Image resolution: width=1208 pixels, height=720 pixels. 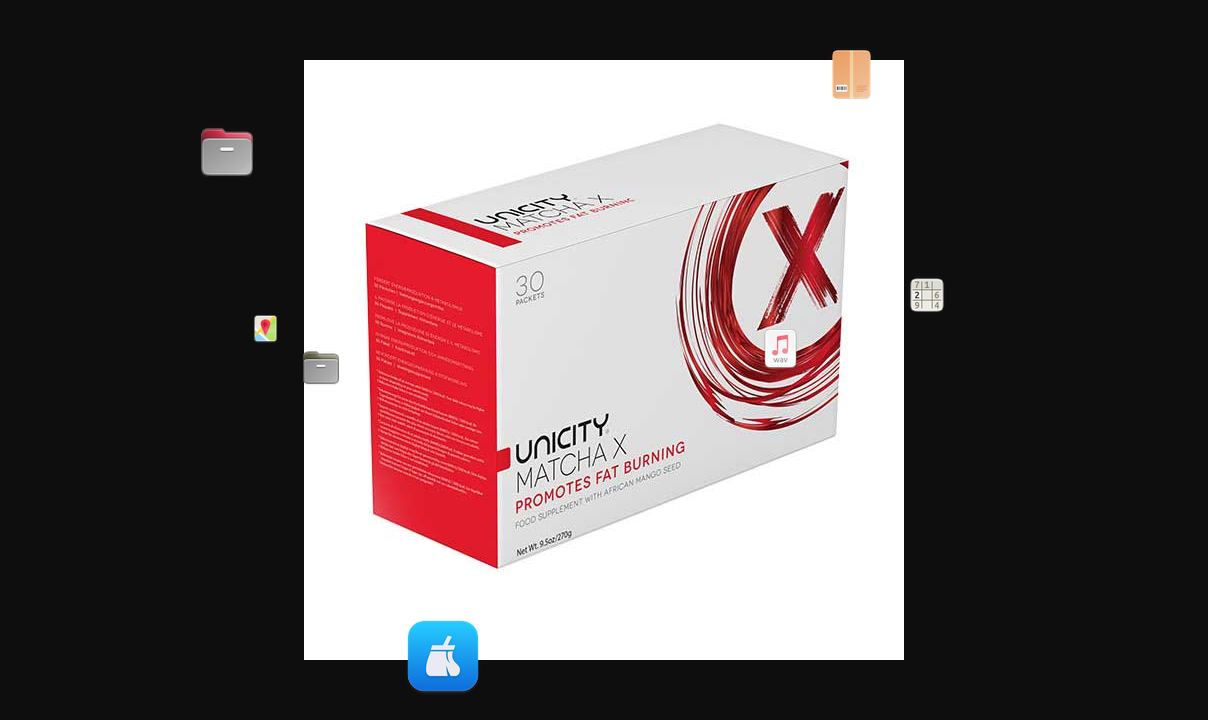 I want to click on launch gnome sudoku puzzle game, so click(x=927, y=295).